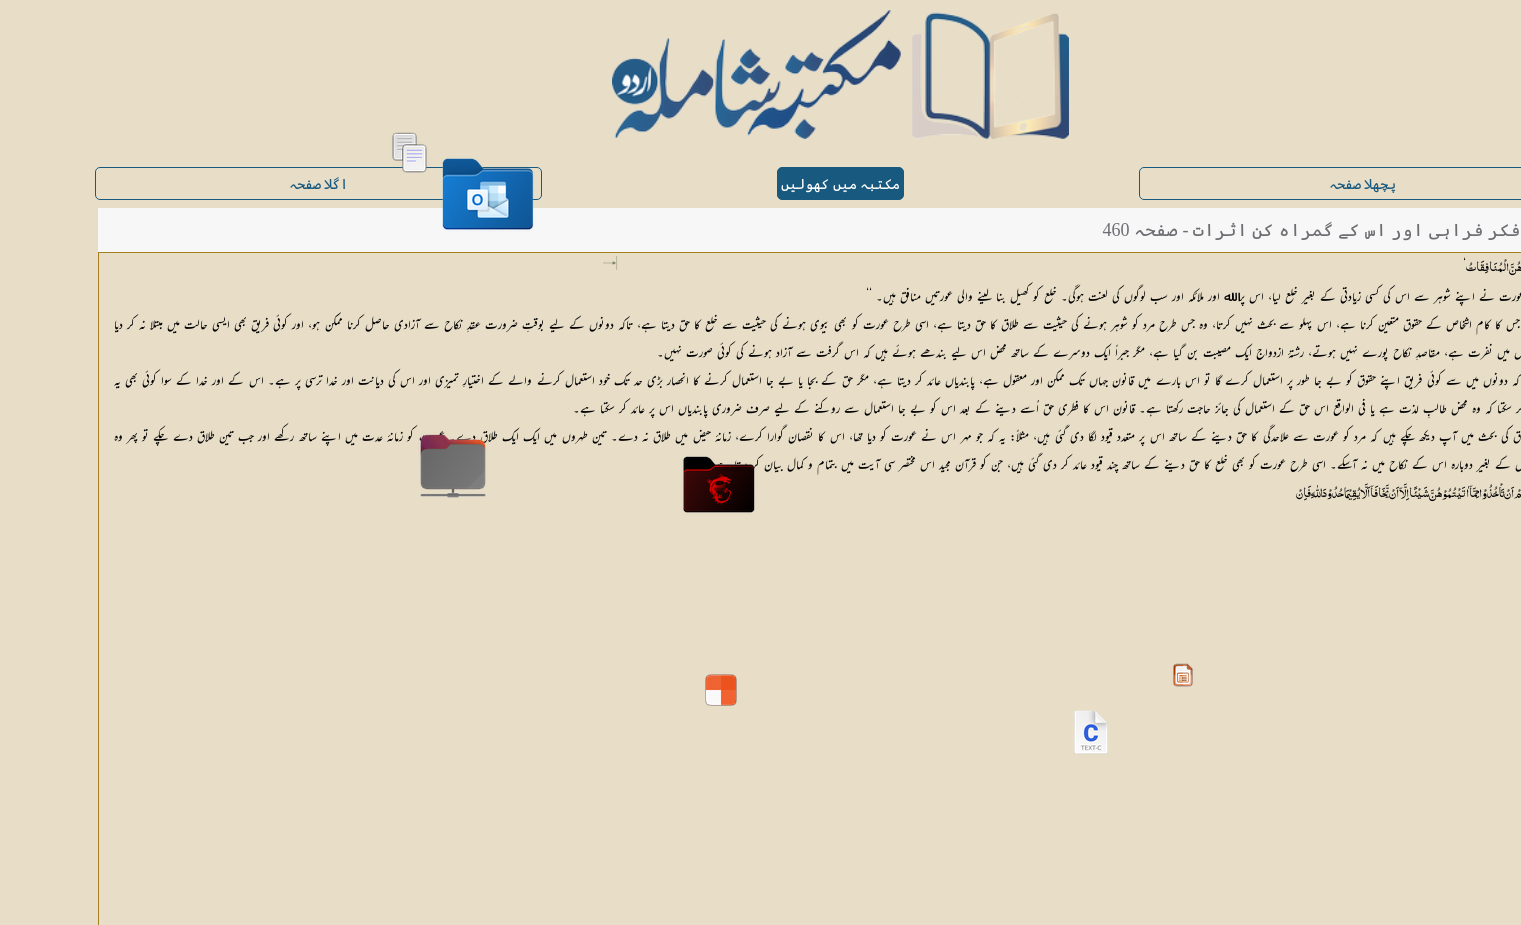 The width and height of the screenshot is (1521, 925). Describe the element at coordinates (453, 465) in the screenshot. I see `access files stored on a remote server or network` at that location.